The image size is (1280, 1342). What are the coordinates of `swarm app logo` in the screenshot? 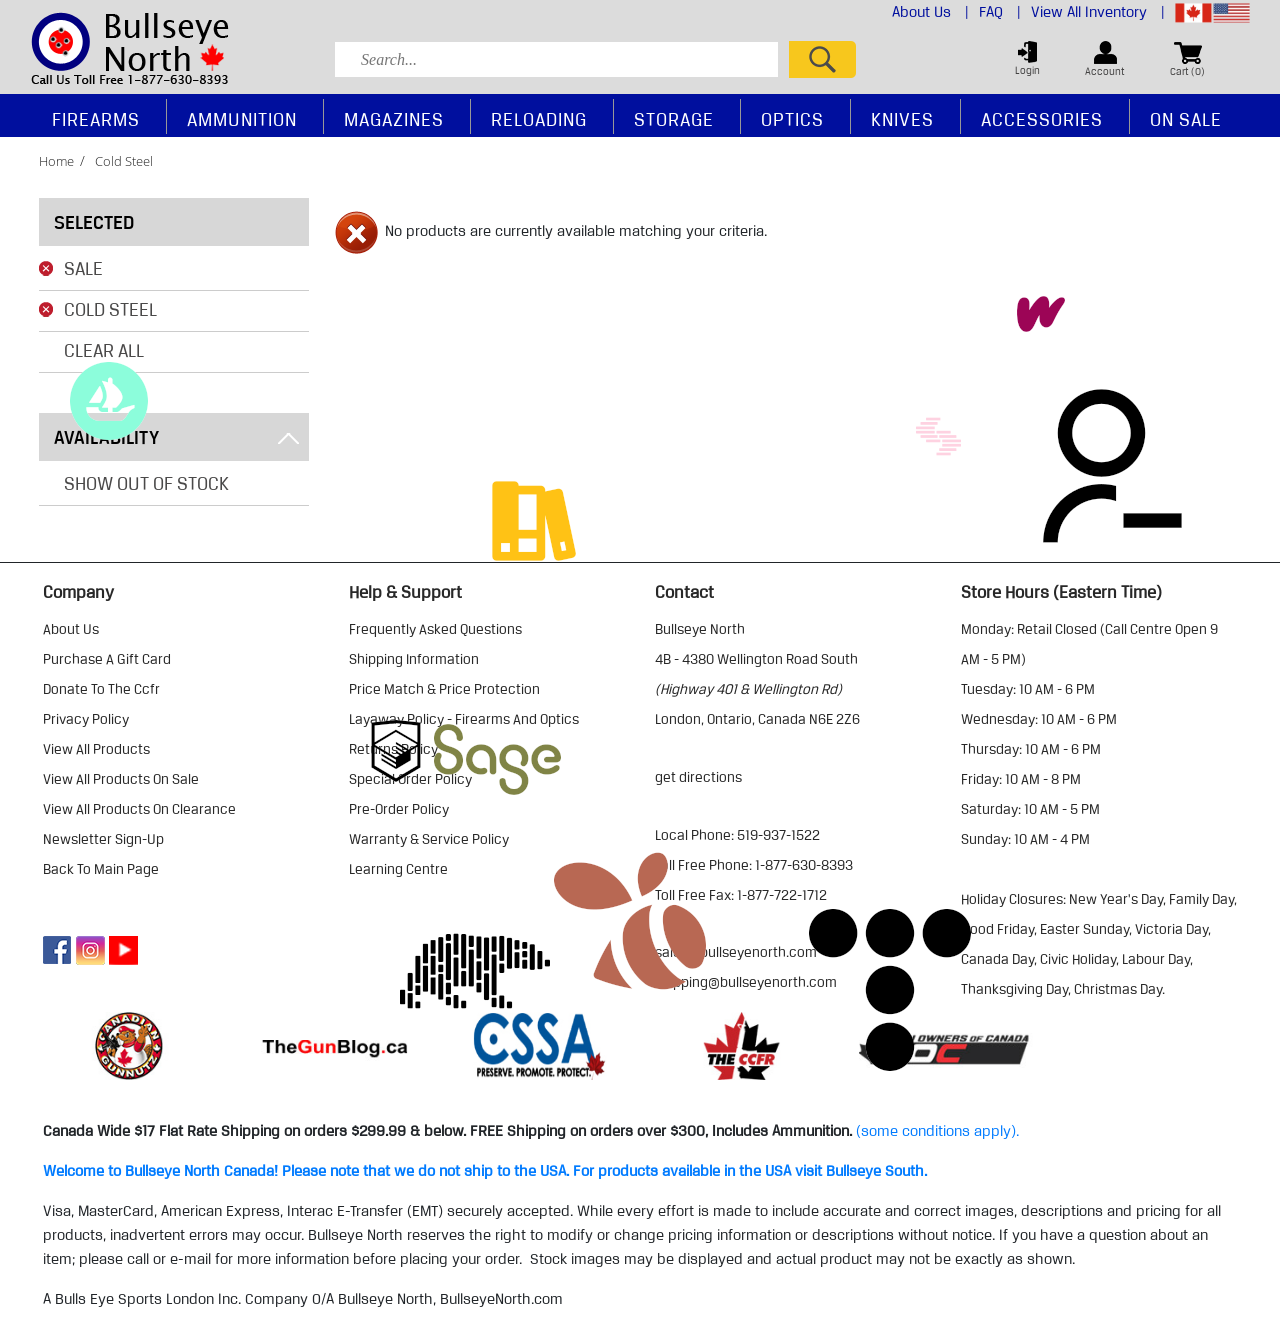 It's located at (630, 921).